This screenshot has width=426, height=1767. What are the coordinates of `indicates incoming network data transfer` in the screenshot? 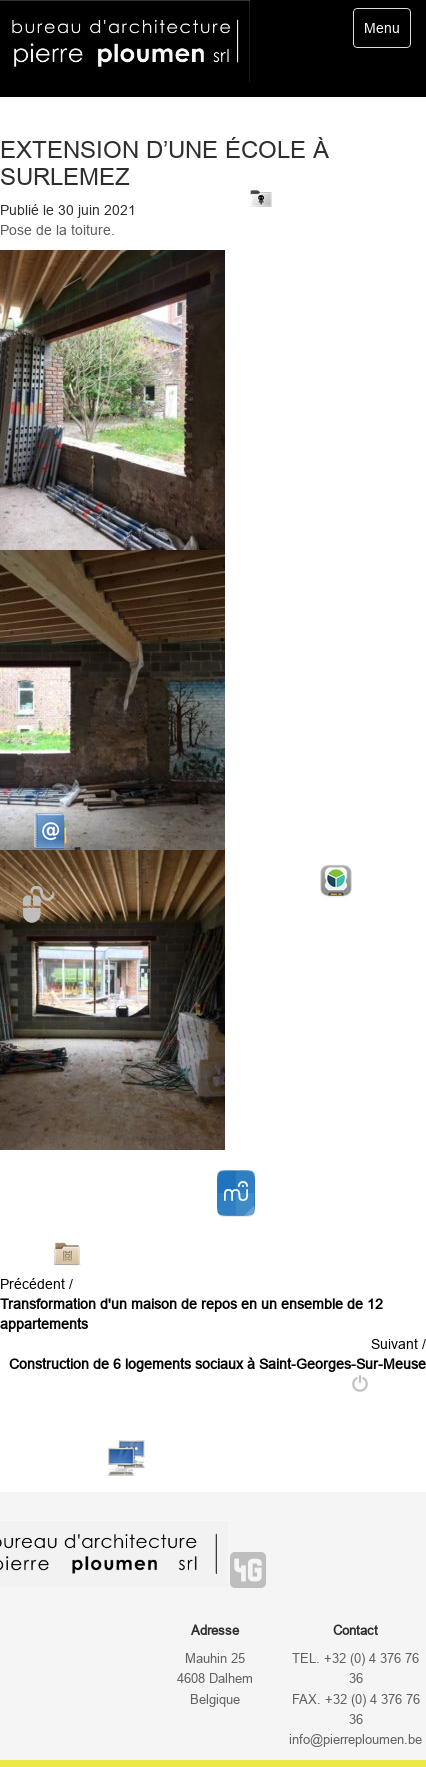 It's located at (126, 1458).